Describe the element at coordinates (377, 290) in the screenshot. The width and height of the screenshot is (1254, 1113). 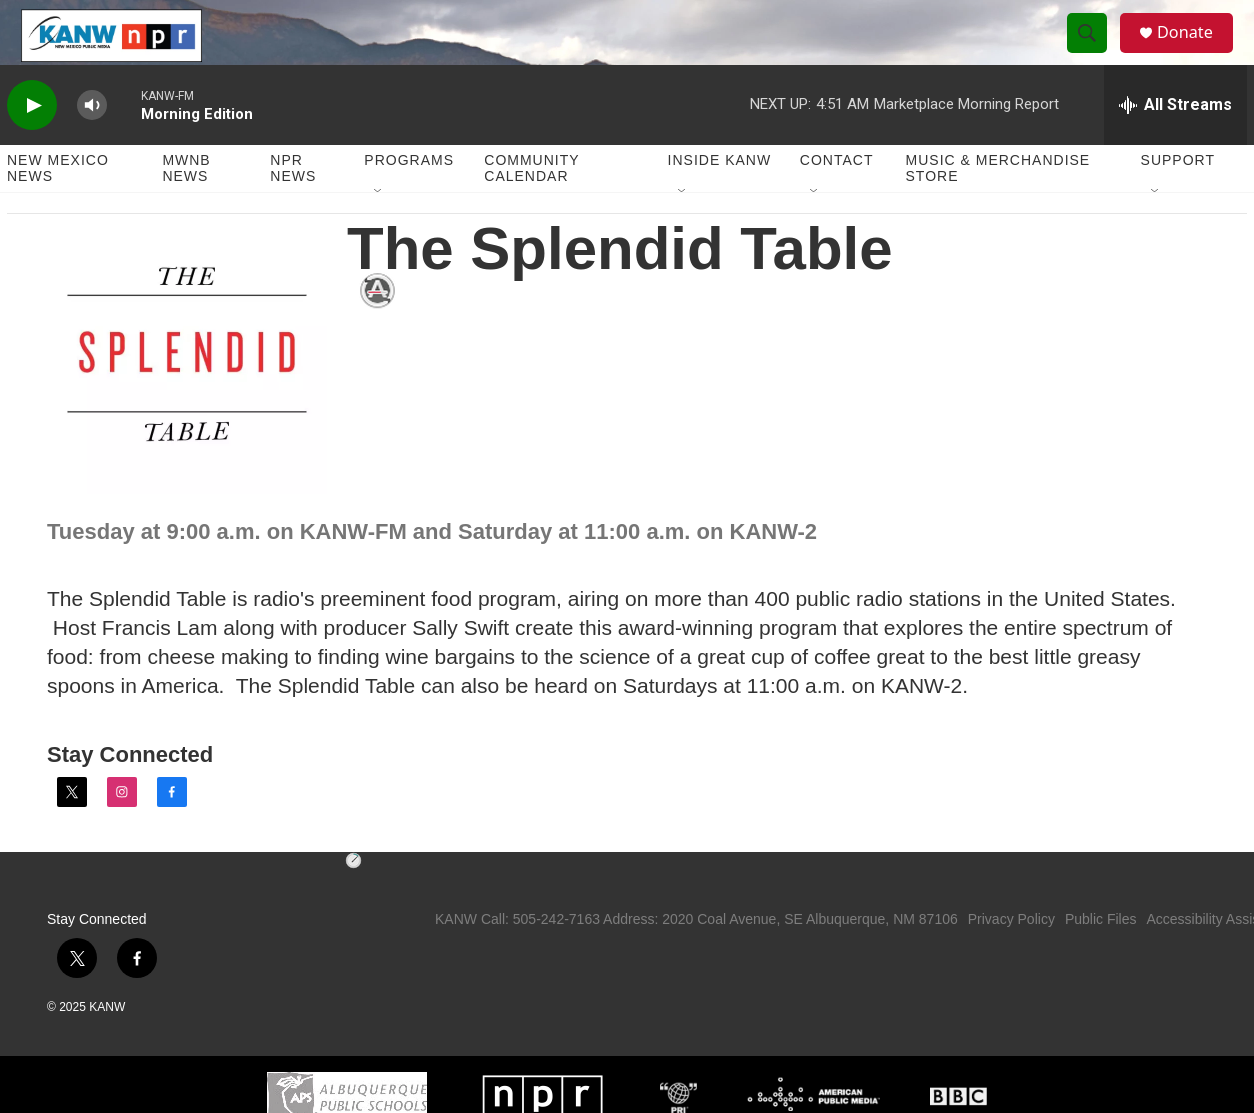
I see `check for system software updates` at that location.